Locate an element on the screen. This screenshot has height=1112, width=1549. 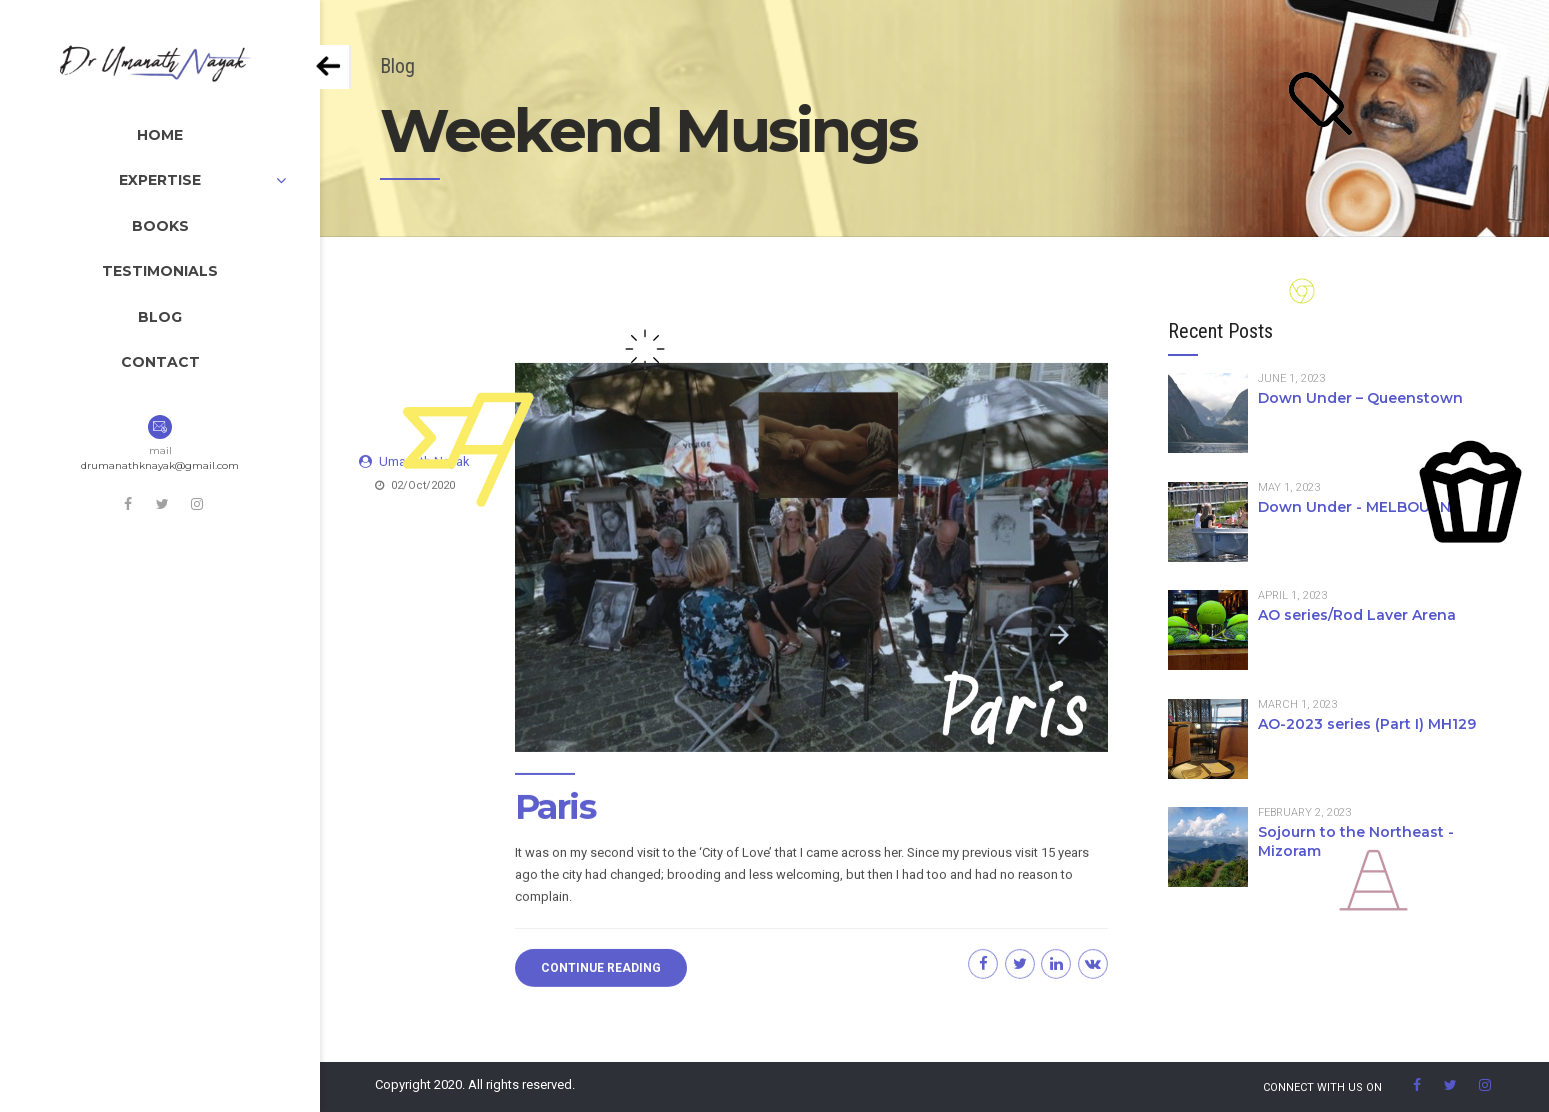
indicates an area under construction or maintenance is located at coordinates (1373, 881).